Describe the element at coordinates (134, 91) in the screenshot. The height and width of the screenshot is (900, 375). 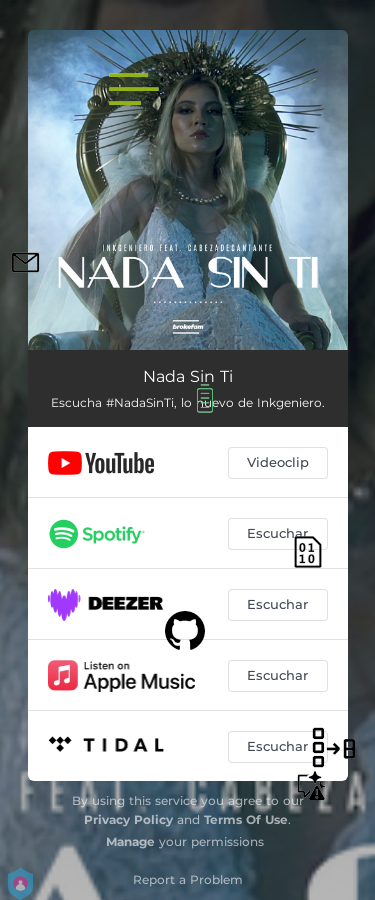
I see `select items from a list` at that location.